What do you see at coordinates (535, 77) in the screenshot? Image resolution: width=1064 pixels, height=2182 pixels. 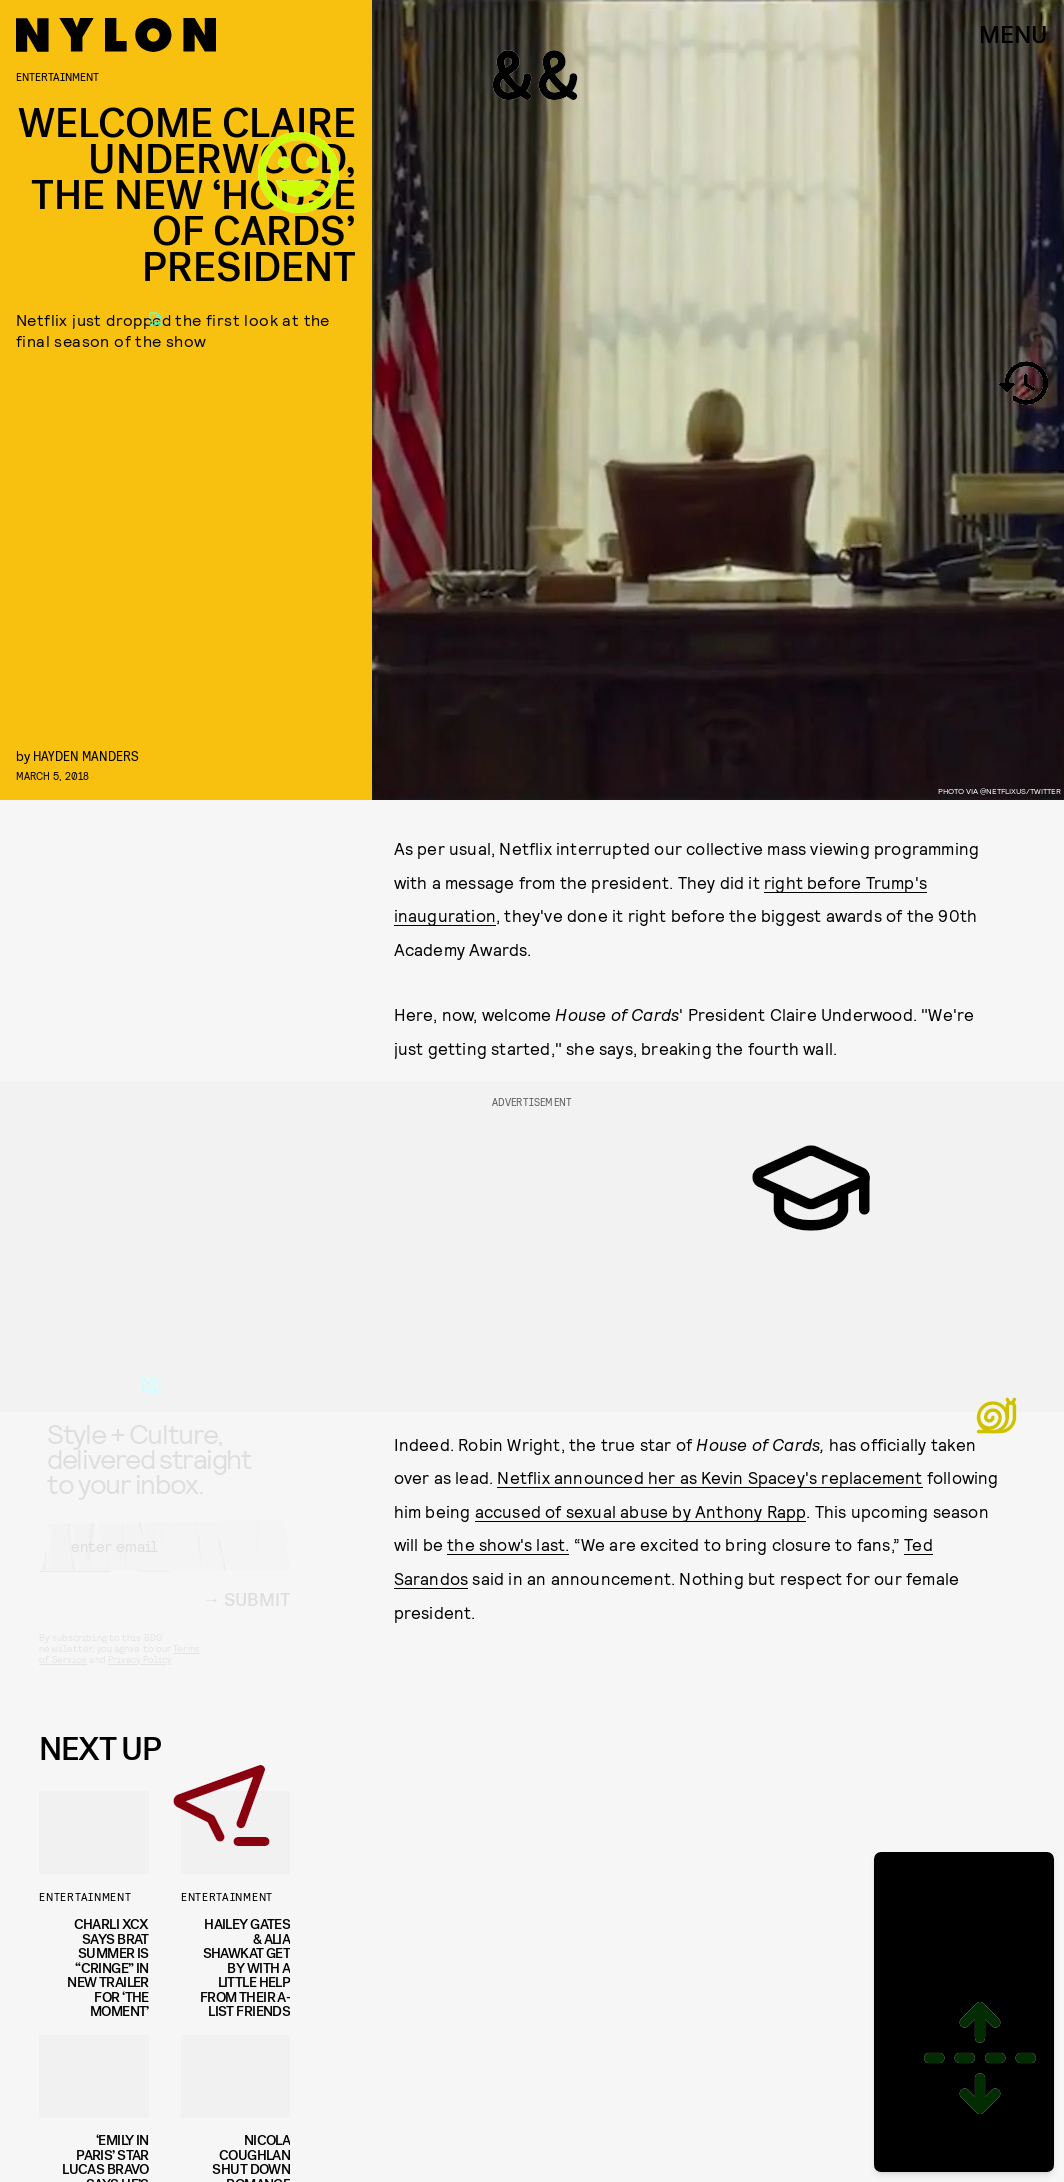 I see `insert special characters or symbols` at bounding box center [535, 77].